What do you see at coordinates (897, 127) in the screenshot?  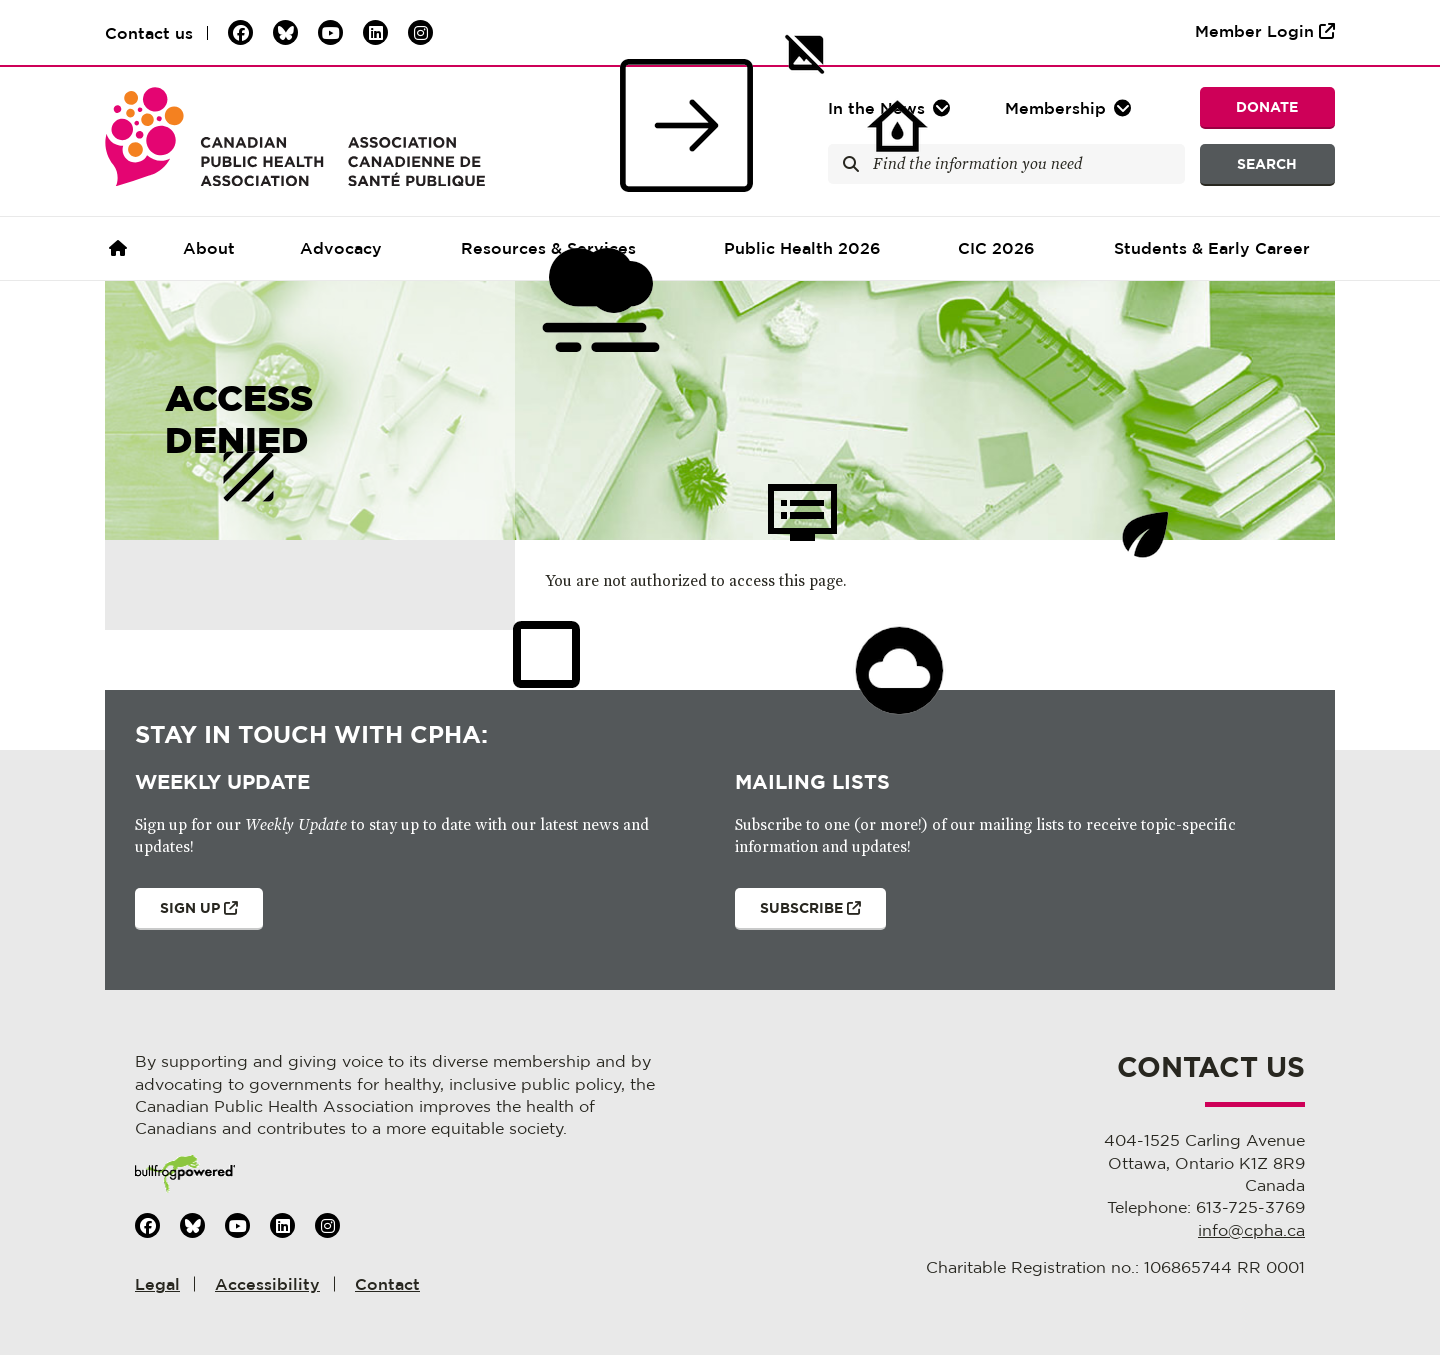 I see `indicates water damage or flooding in a home` at bounding box center [897, 127].